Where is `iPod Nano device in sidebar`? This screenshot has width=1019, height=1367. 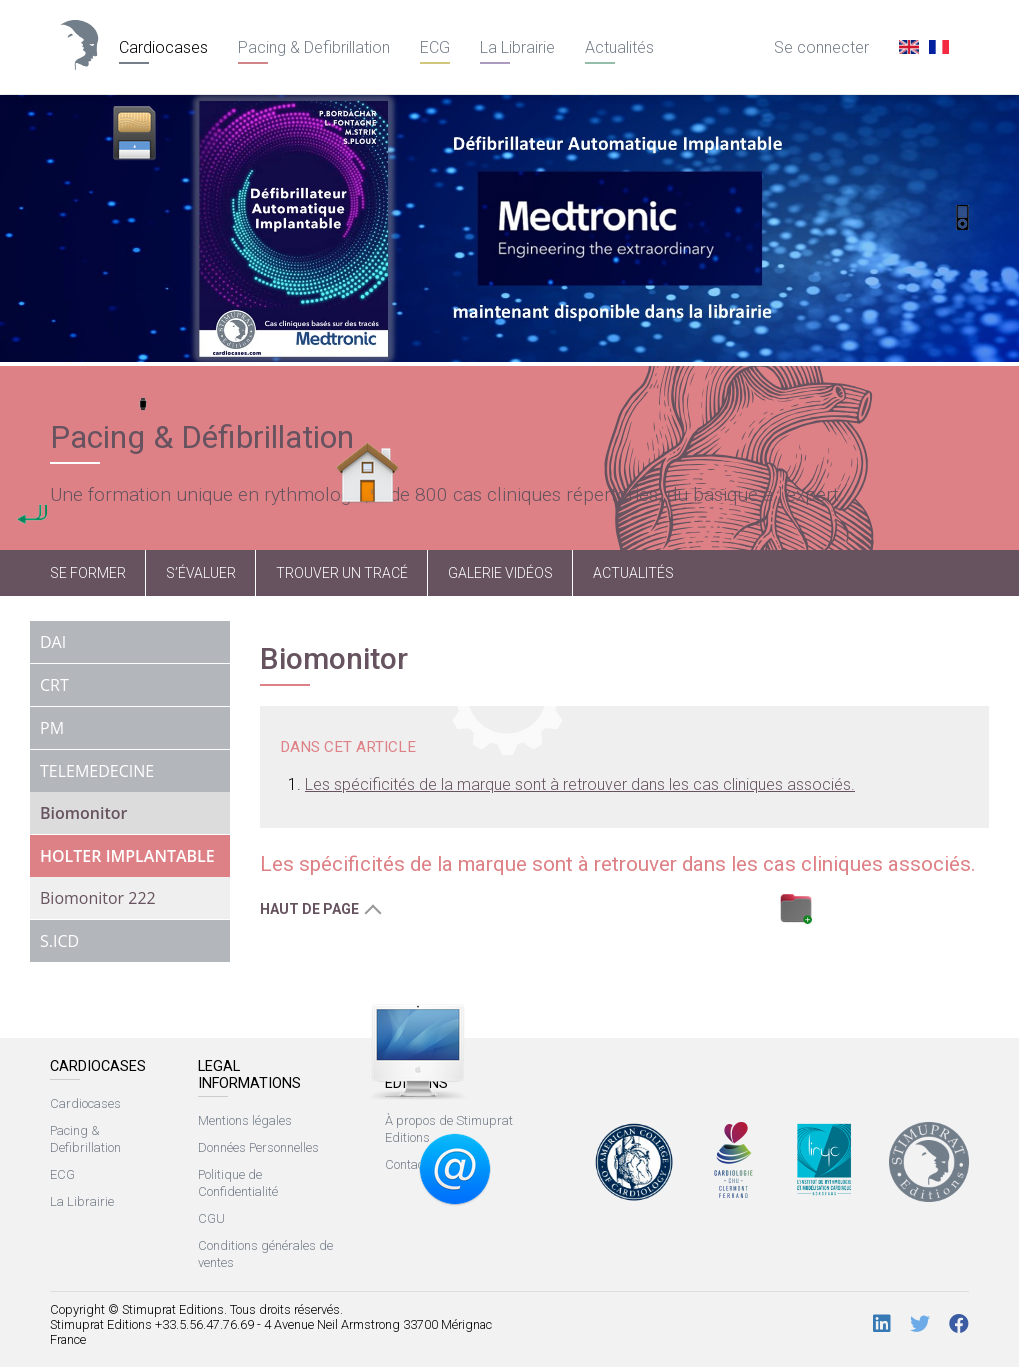
iPod Nano device in sidebar is located at coordinates (962, 217).